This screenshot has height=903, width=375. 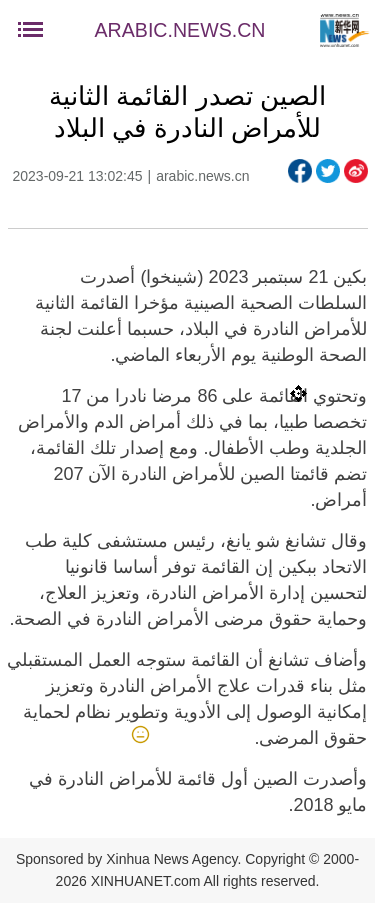 I want to click on rate your experience as neutral, so click(x=140, y=734).